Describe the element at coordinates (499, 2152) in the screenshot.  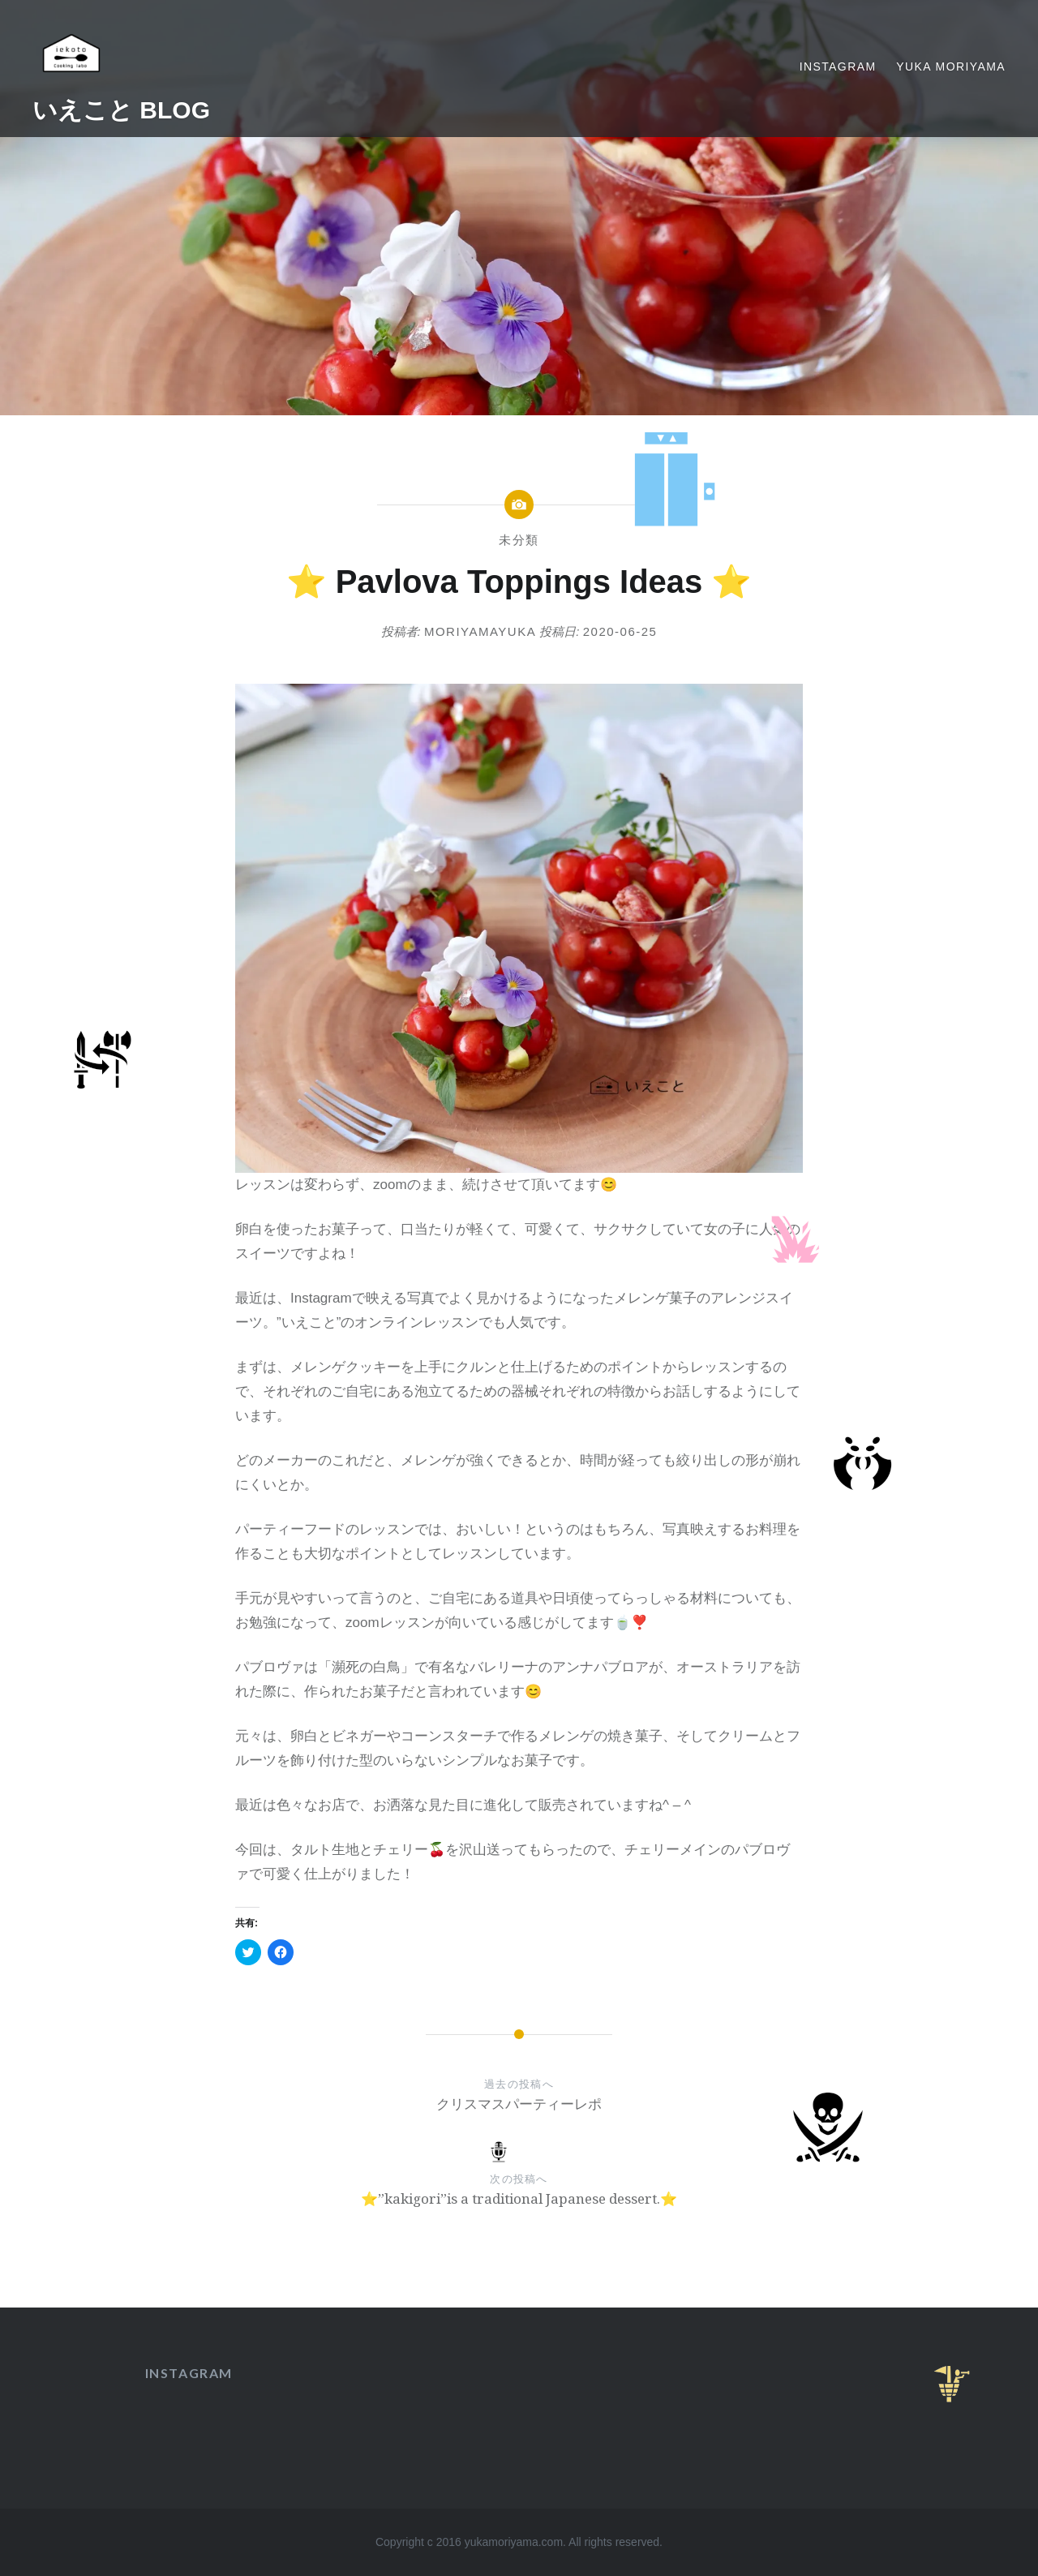
I see `access voice recording features` at that location.